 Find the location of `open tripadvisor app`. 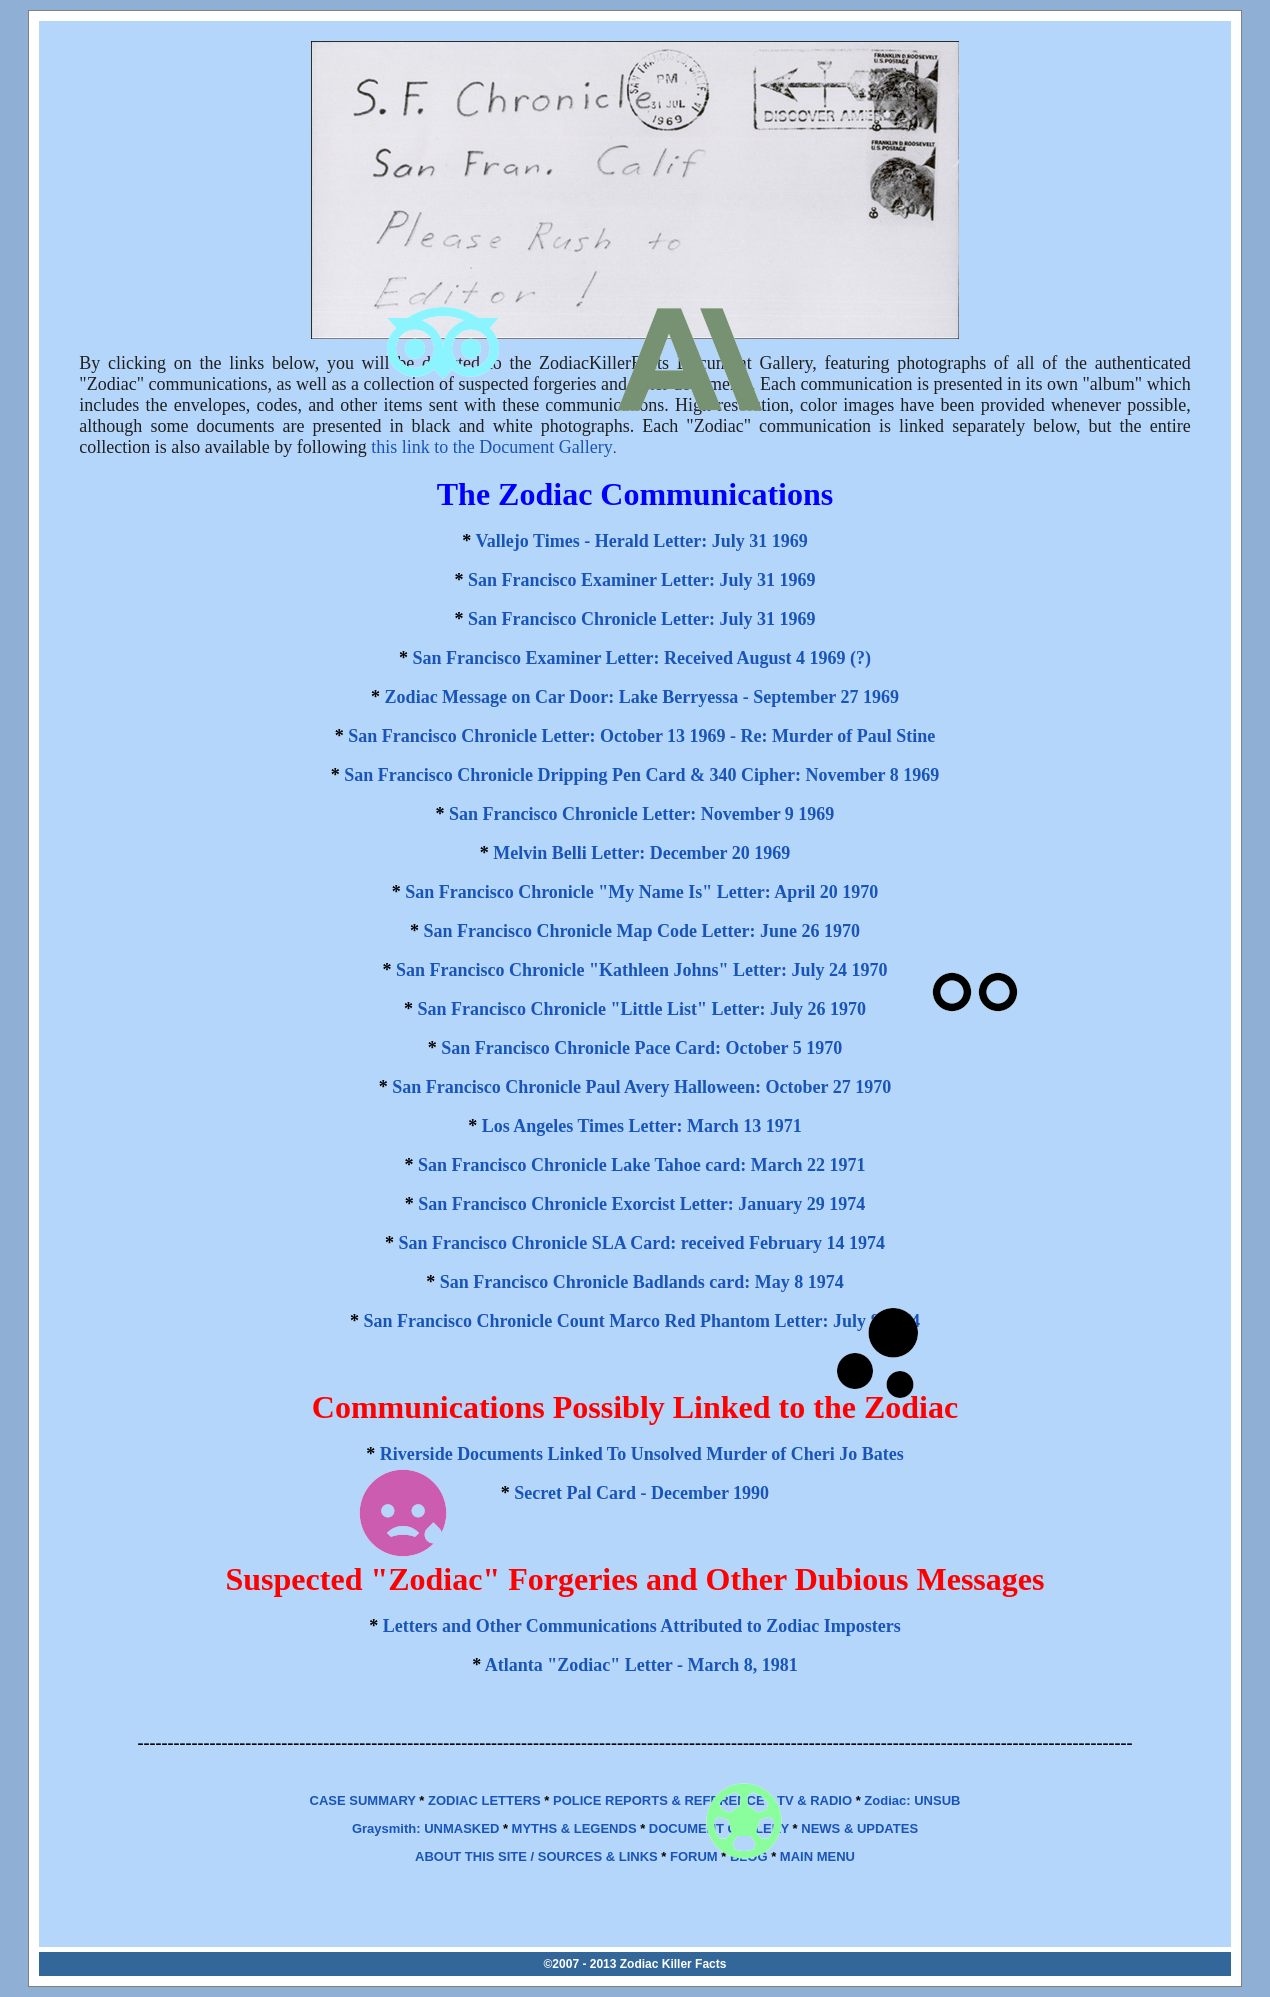

open tripadvisor app is located at coordinates (443, 343).